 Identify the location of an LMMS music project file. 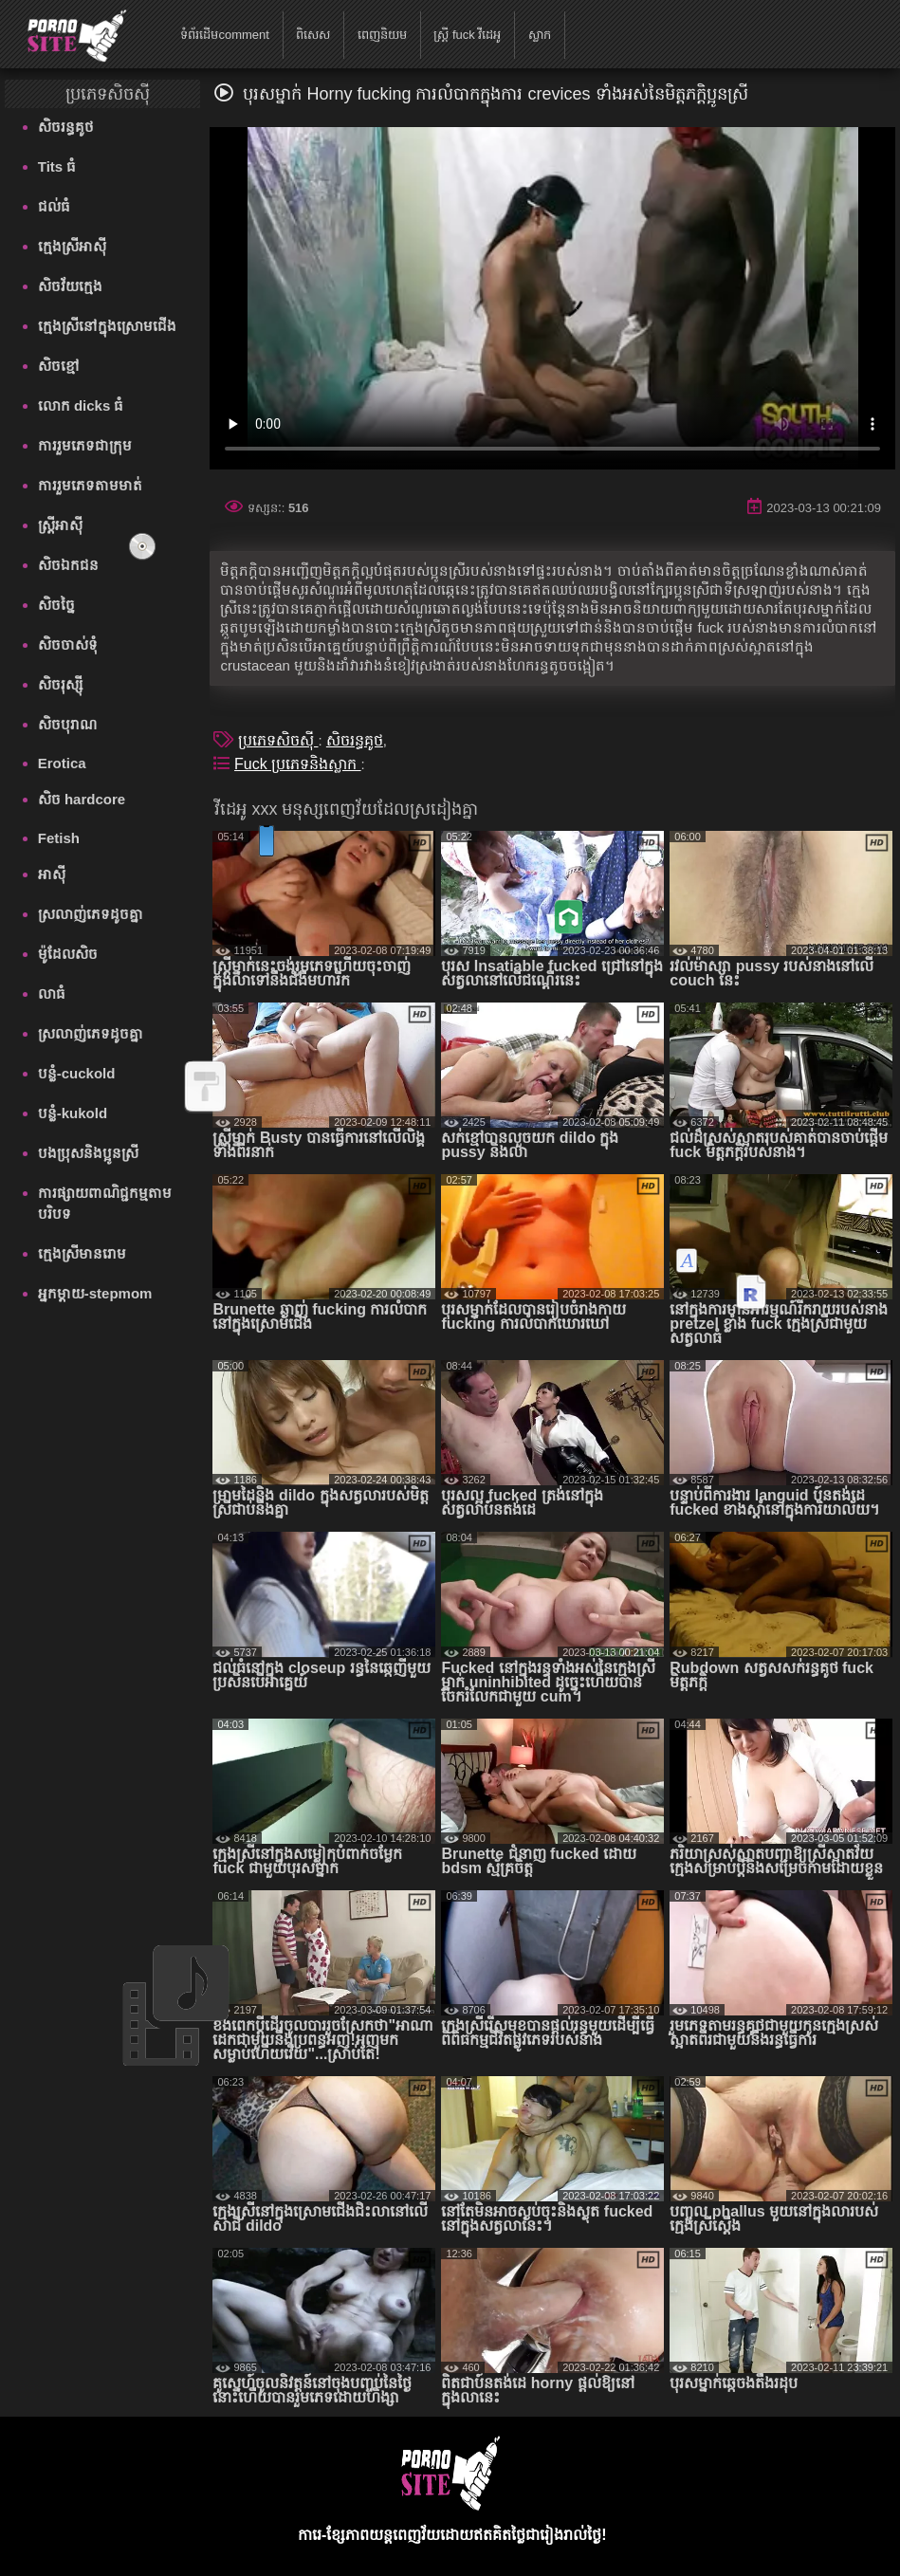
(568, 916).